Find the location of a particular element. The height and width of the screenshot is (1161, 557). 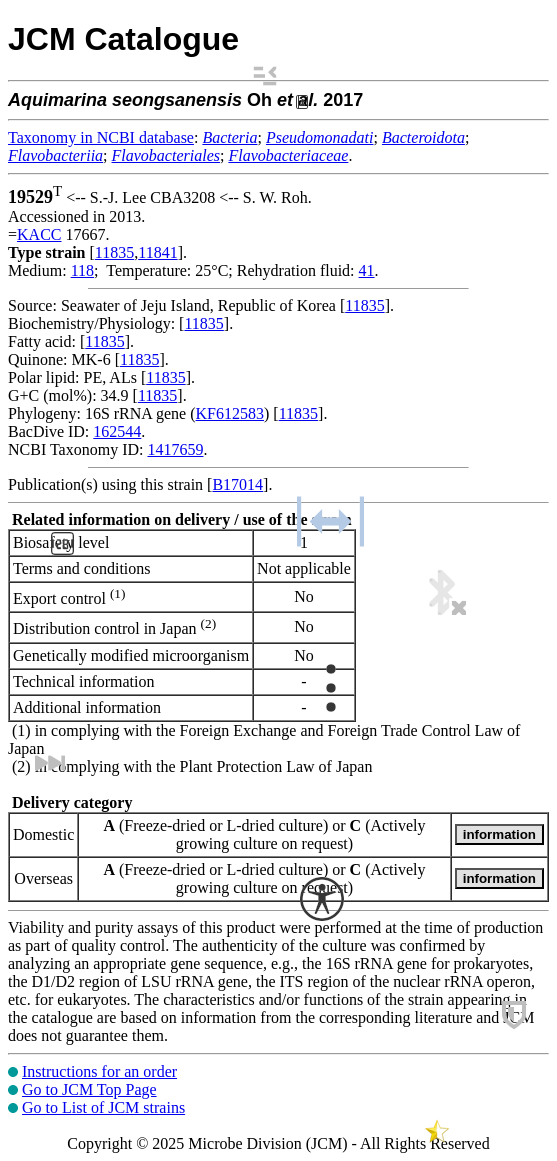

indicates a partial or half rating is located at coordinates (437, 1132).